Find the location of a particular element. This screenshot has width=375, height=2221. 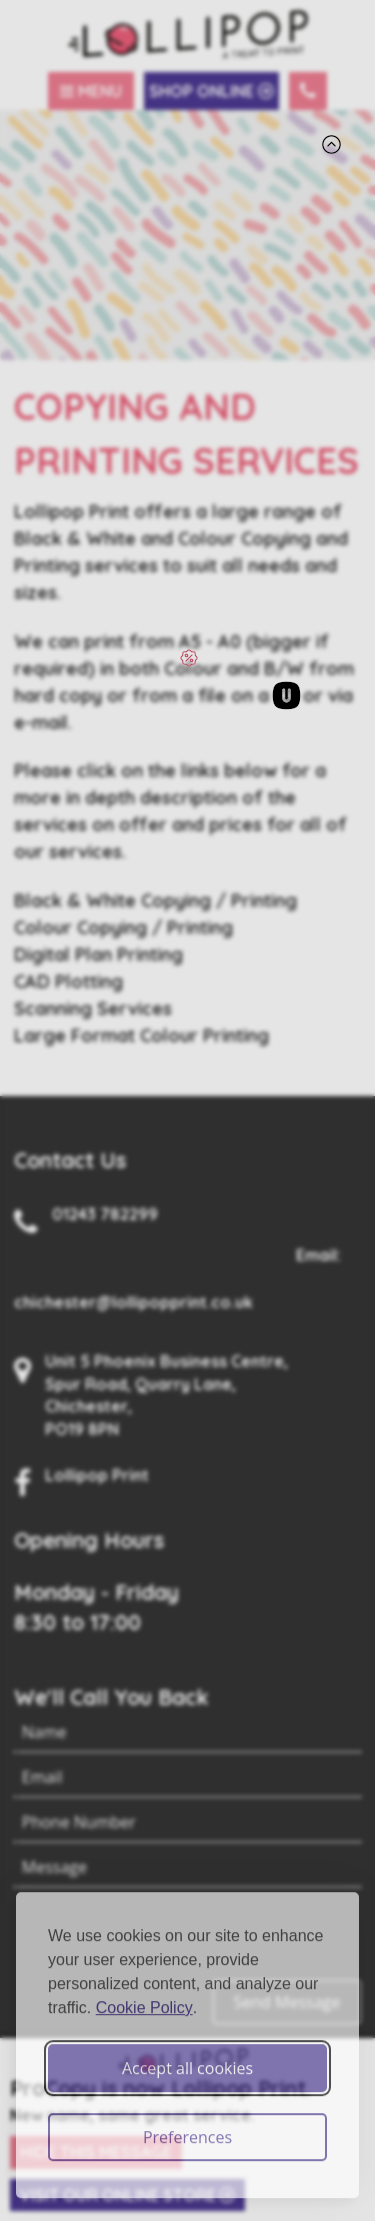

scroll to top of page is located at coordinates (331, 144).